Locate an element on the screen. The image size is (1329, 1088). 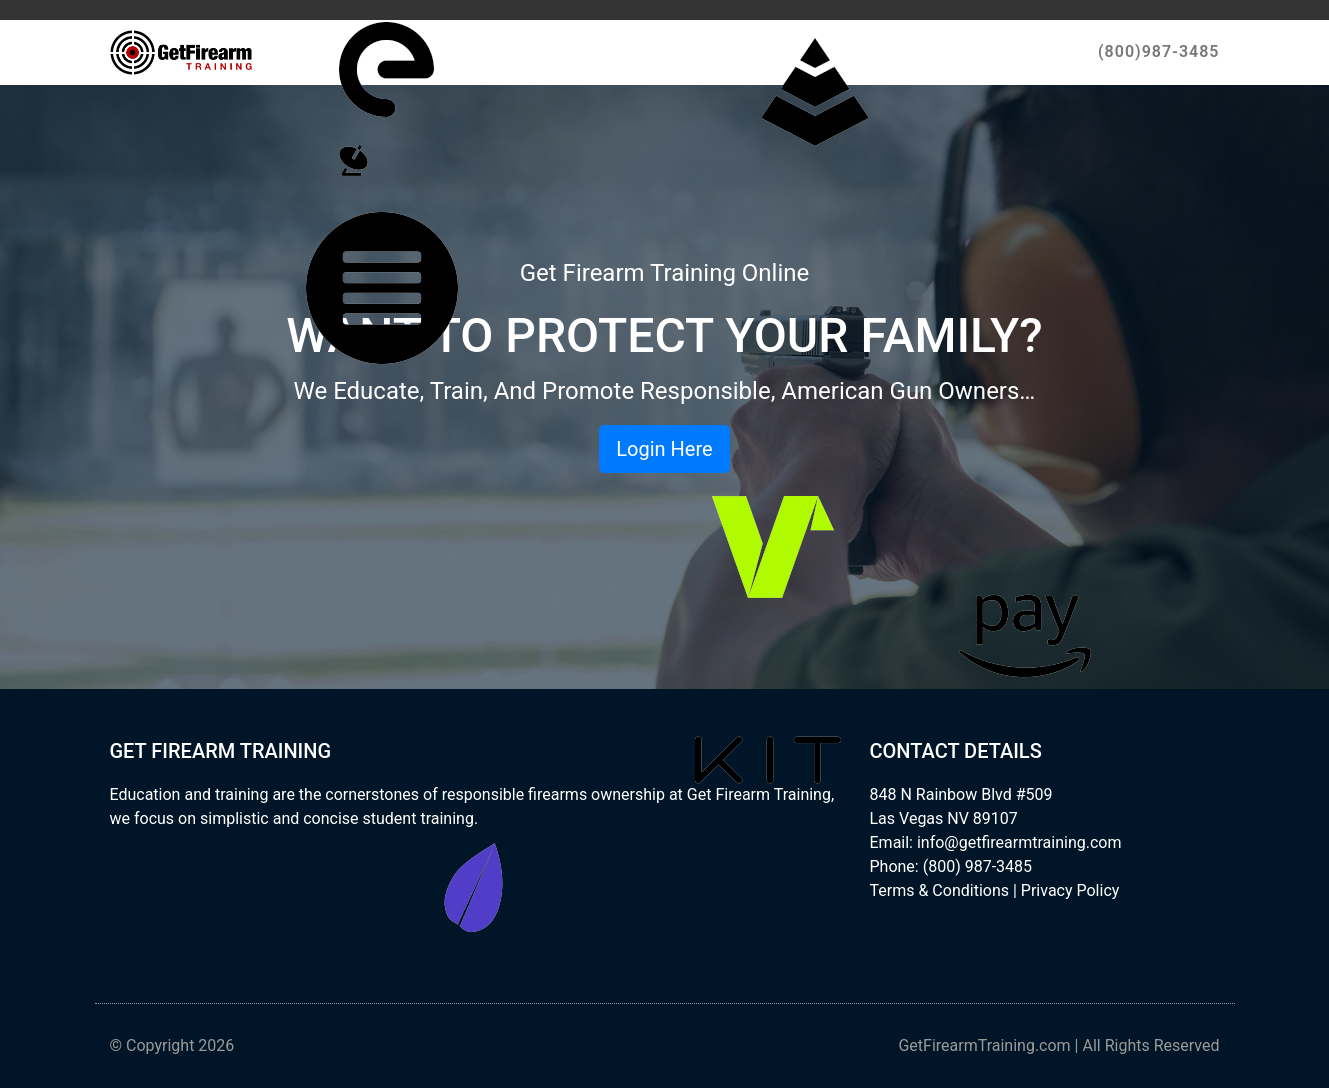
Leaflet mapping library logo is located at coordinates (473, 887).